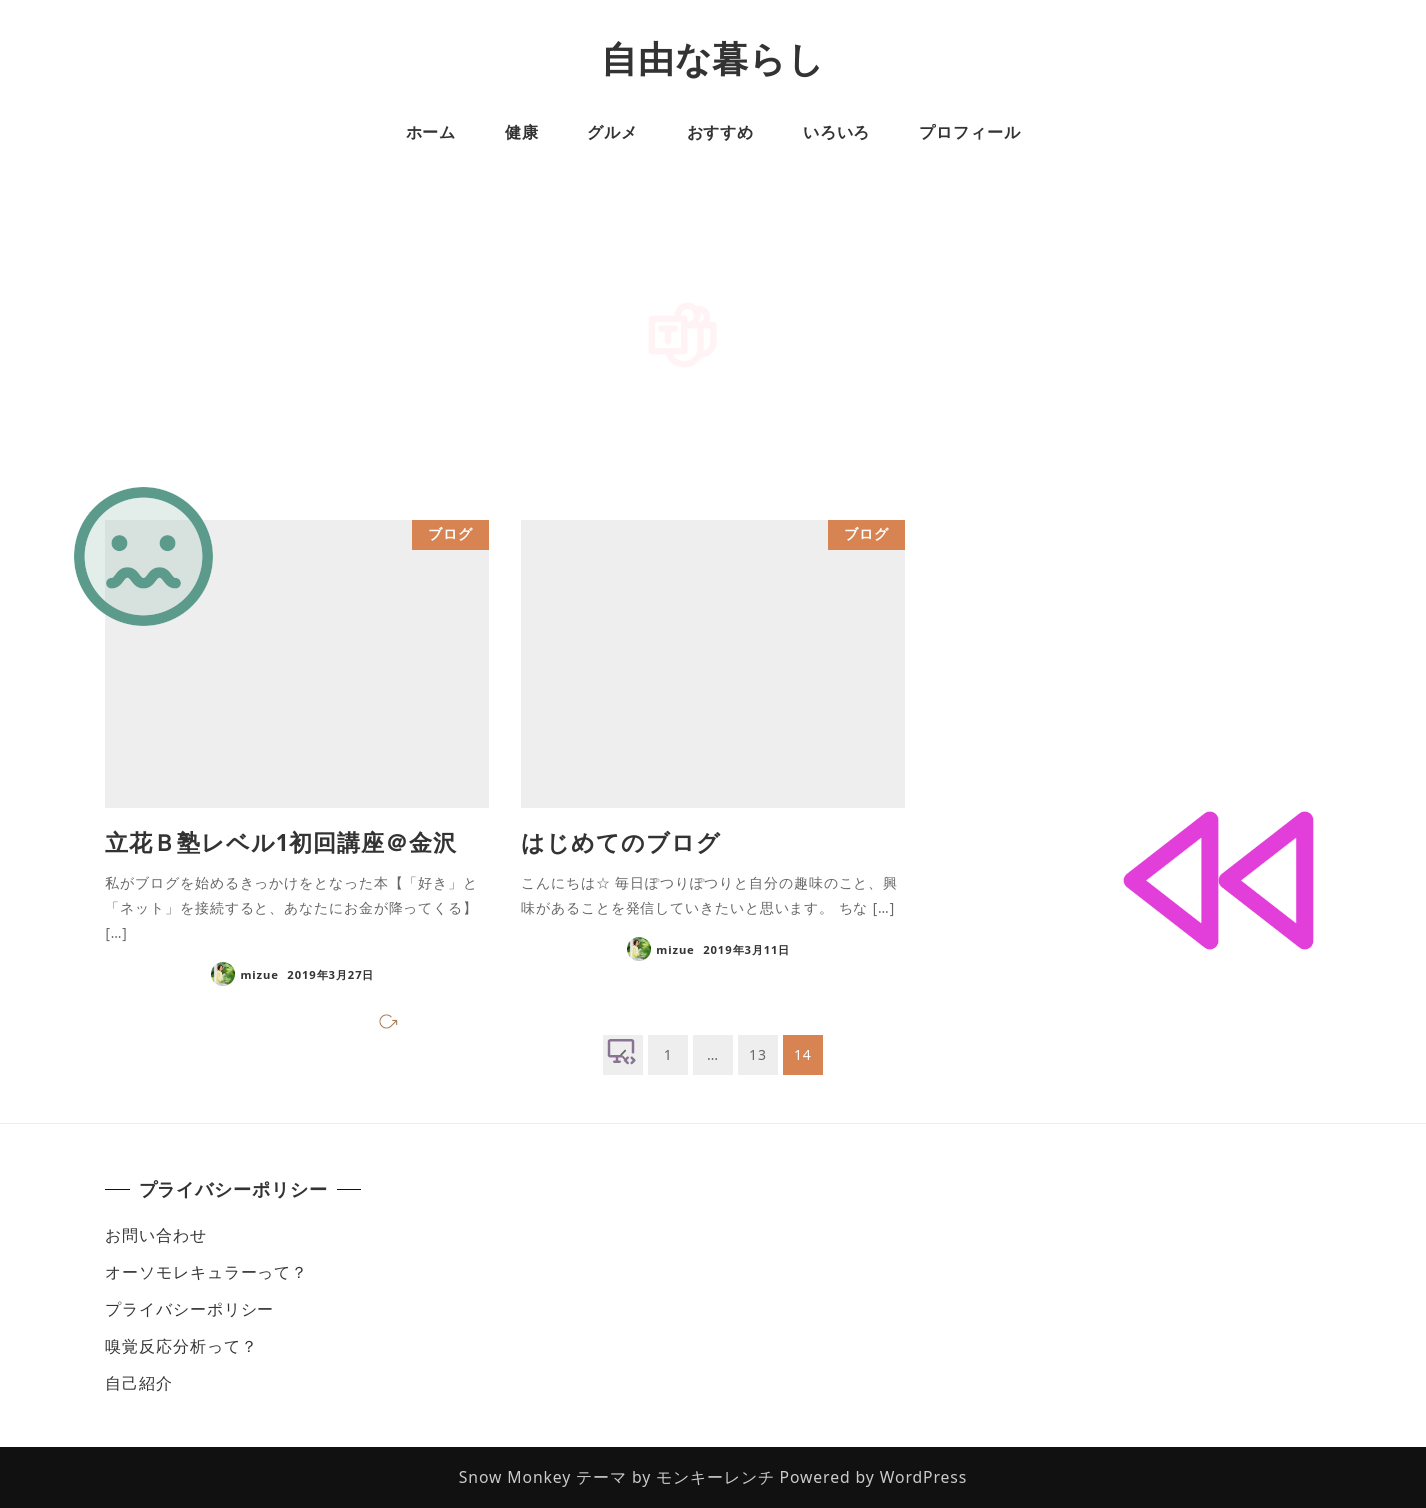  Describe the element at coordinates (388, 1021) in the screenshot. I see `refresh or reload content` at that location.